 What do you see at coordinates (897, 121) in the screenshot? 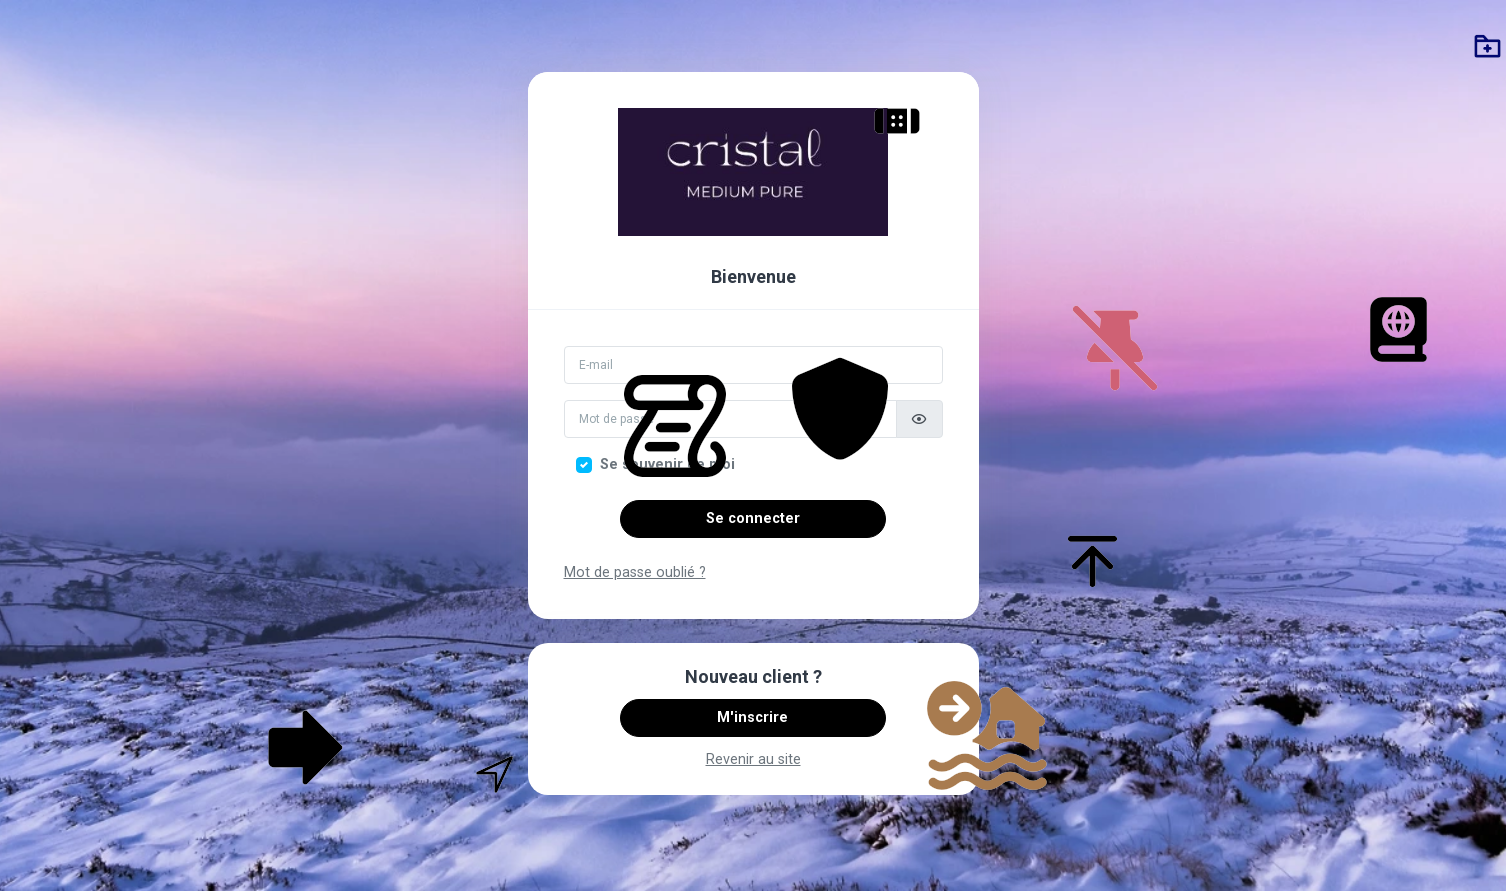
I see `access first aid or medical information` at bounding box center [897, 121].